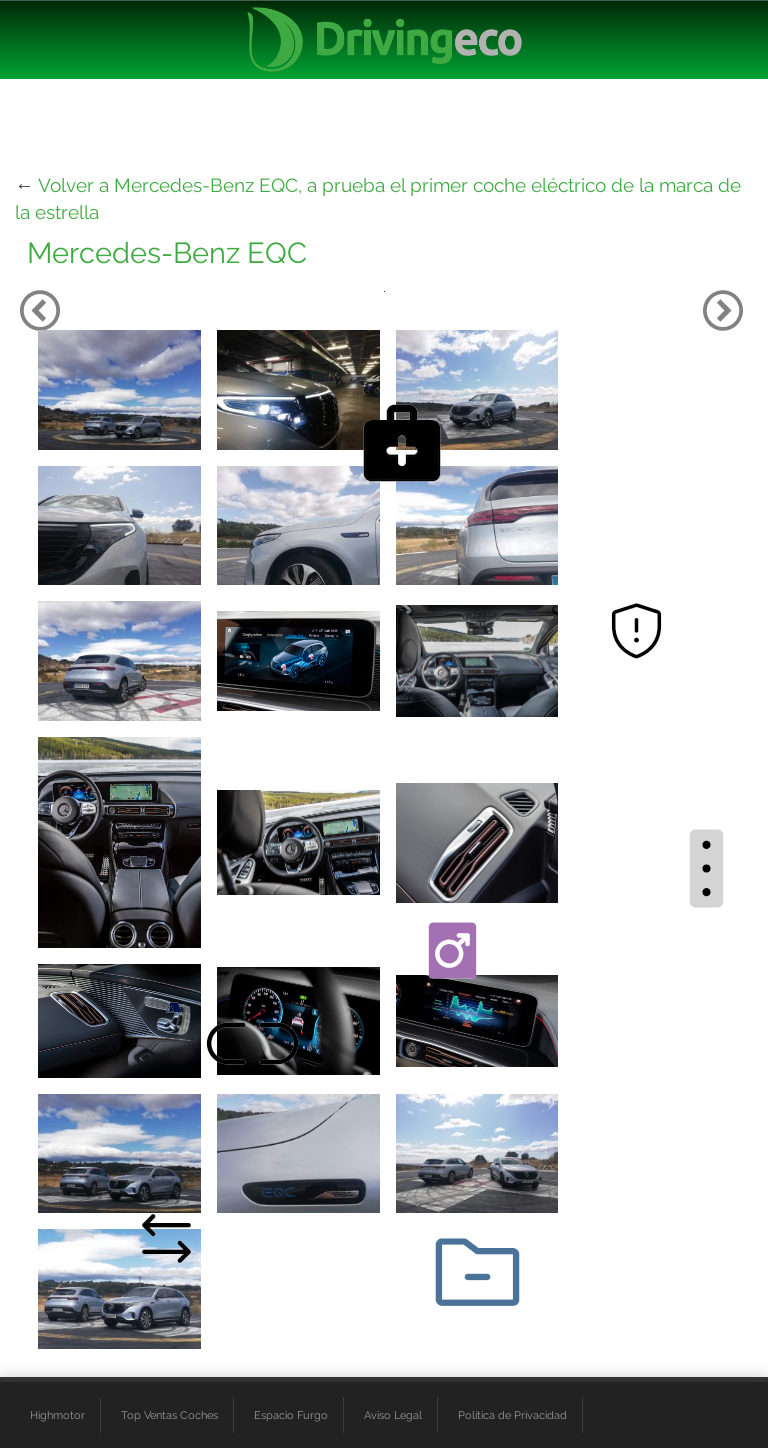 The width and height of the screenshot is (768, 1448). What do you see at coordinates (174, 1008) in the screenshot?
I see `access camping or outdoor activity features` at bounding box center [174, 1008].